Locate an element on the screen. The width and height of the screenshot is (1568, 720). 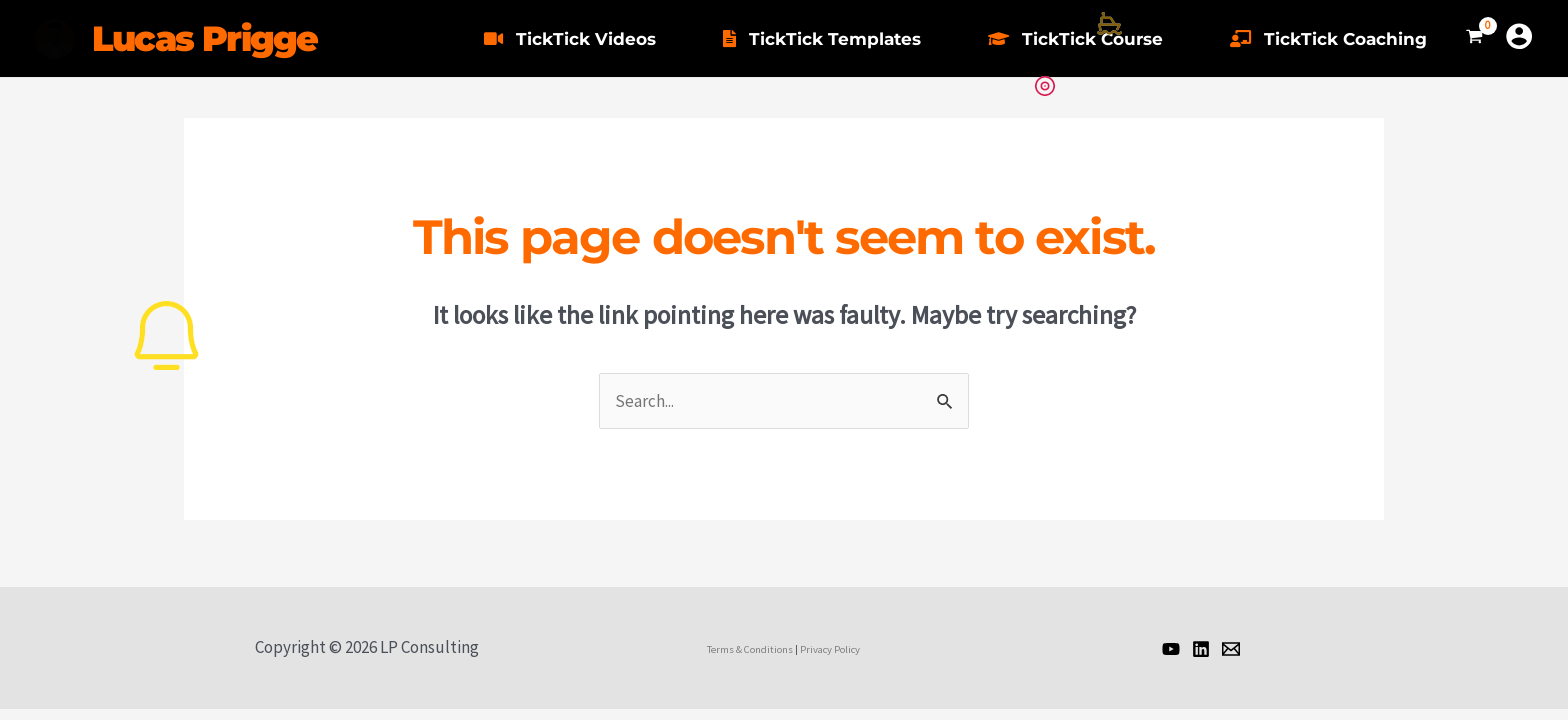
access shipping or delivery options is located at coordinates (1109, 23).